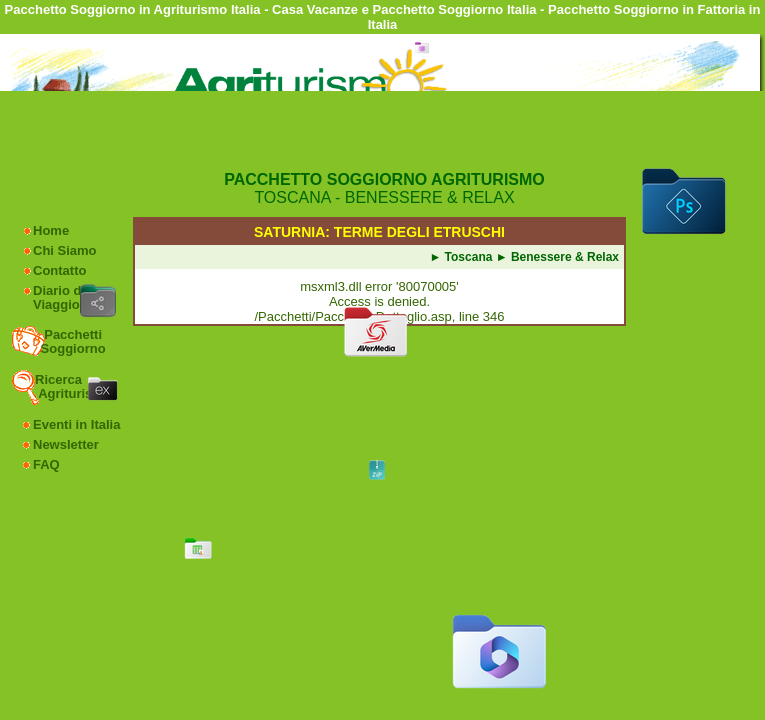 Image resolution: width=765 pixels, height=720 pixels. I want to click on open folder containing LibreOffice Base database files, so click(422, 48).